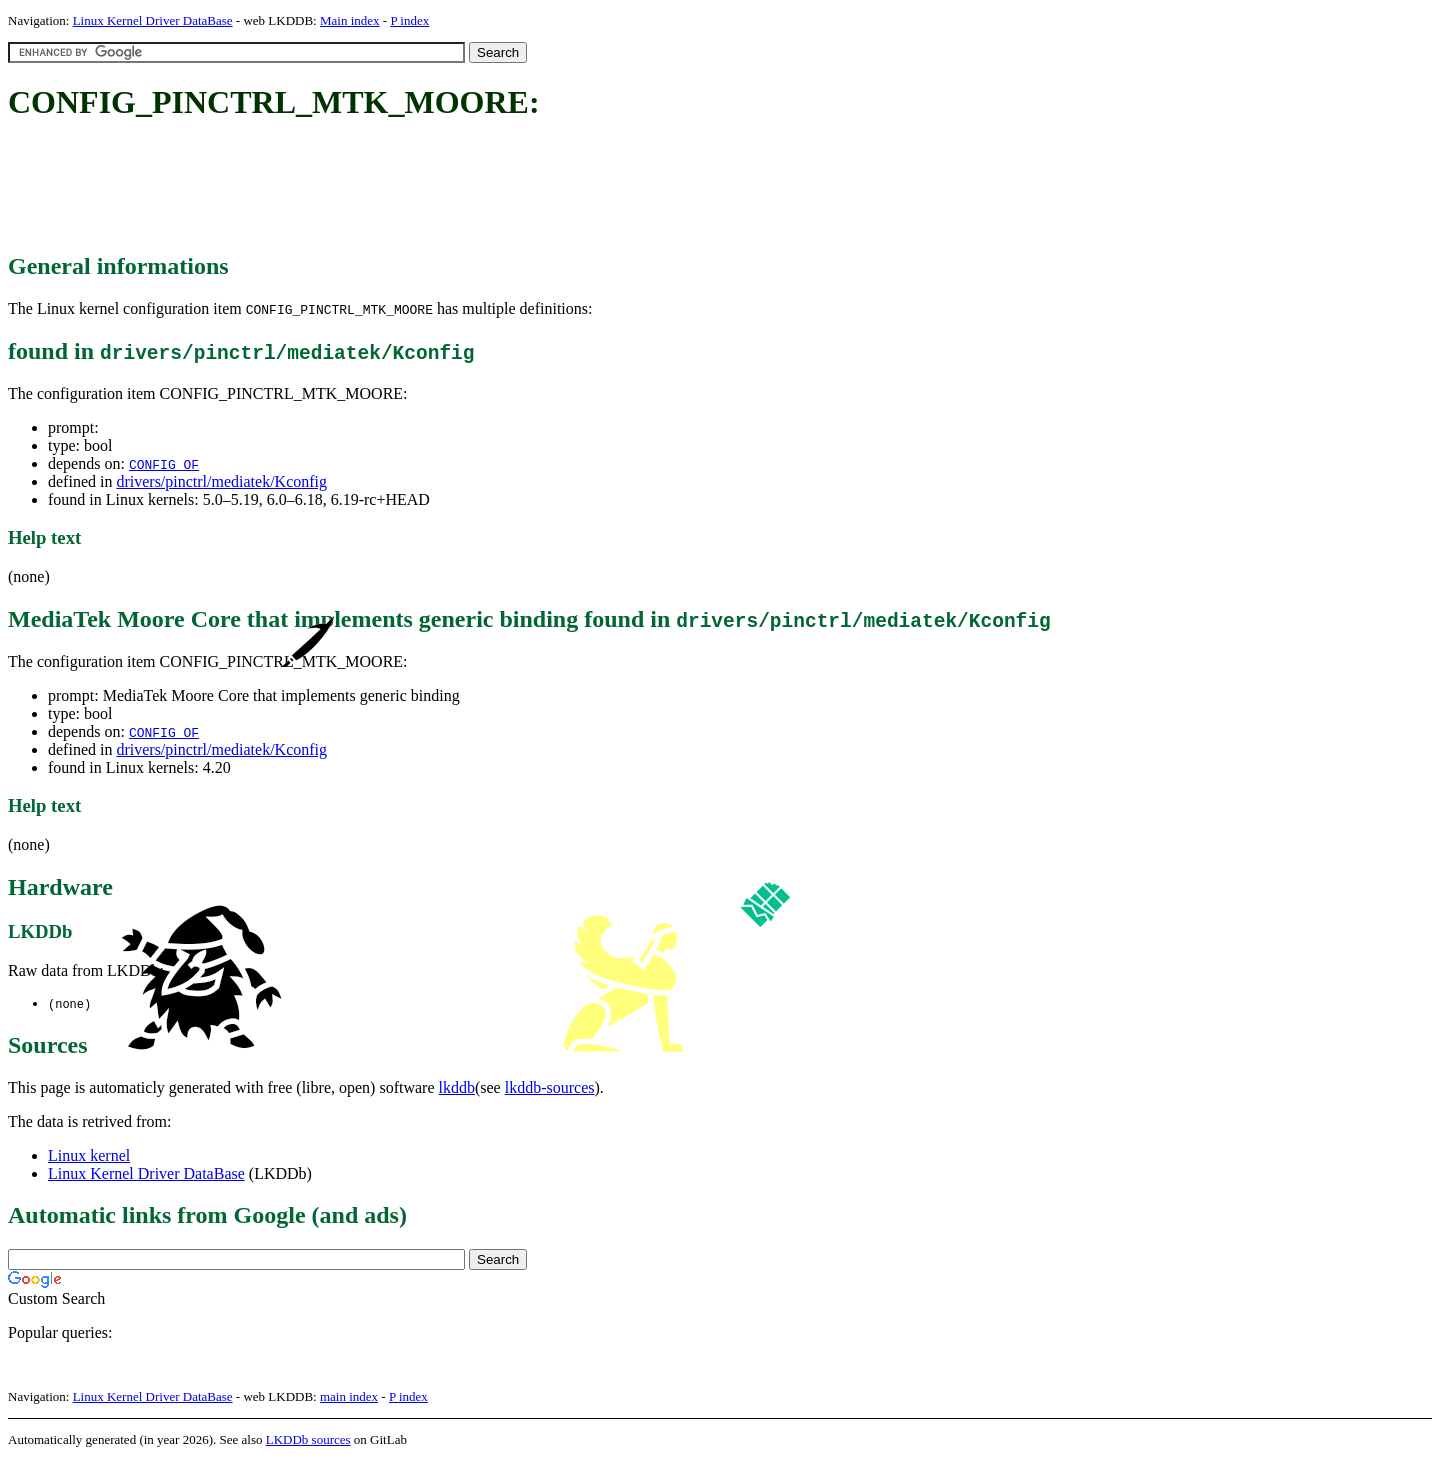 The image size is (1440, 1462). What do you see at coordinates (309, 641) in the screenshot?
I see `select glaive weapon in game inventory` at bounding box center [309, 641].